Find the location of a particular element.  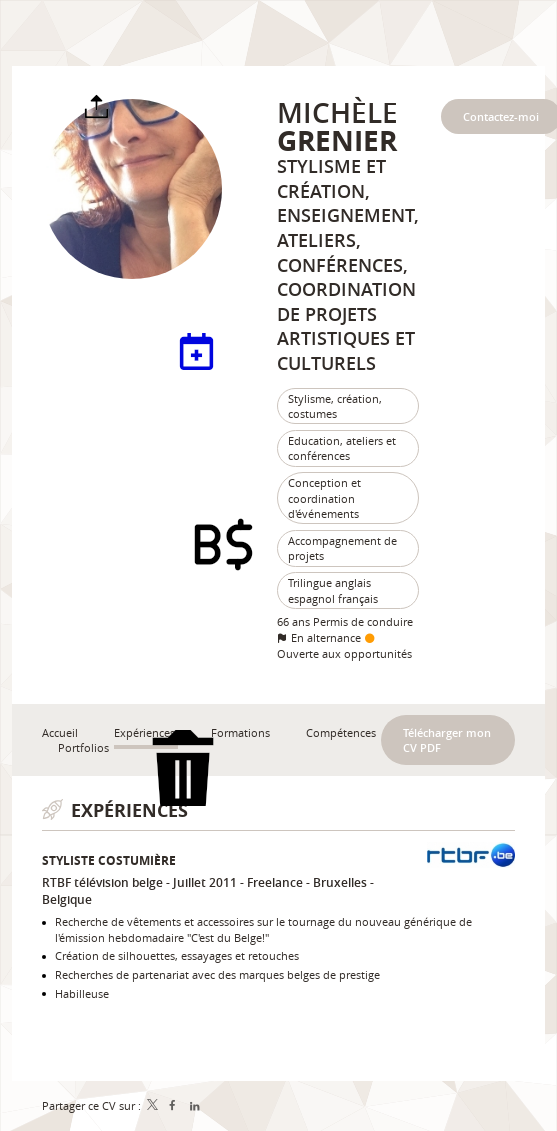

delete selected item is located at coordinates (183, 768).